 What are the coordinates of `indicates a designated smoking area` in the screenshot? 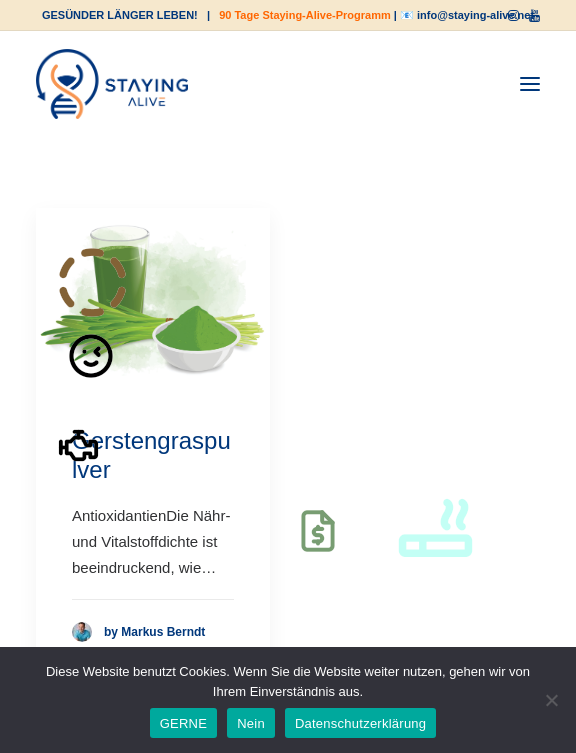 It's located at (435, 535).